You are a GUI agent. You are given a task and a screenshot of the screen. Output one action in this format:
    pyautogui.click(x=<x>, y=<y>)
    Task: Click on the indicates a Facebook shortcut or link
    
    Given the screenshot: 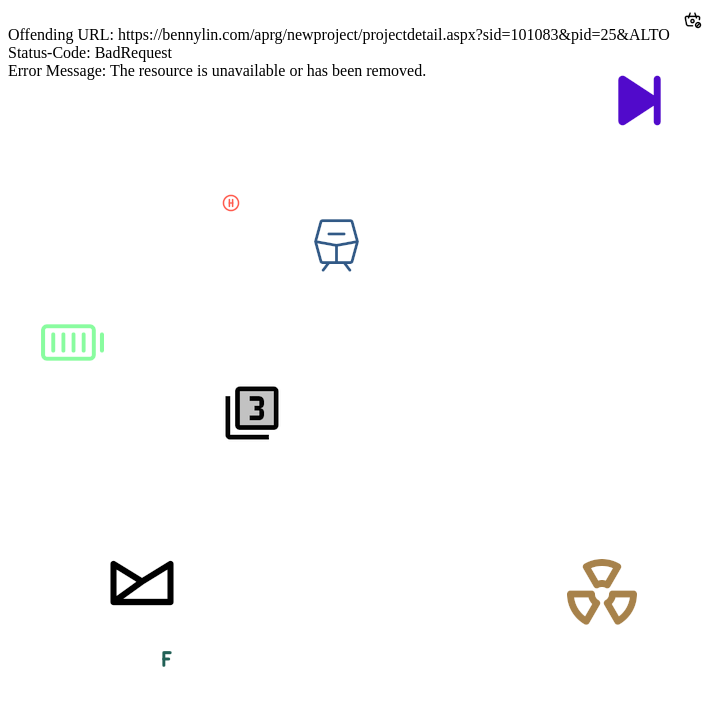 What is the action you would take?
    pyautogui.click(x=167, y=659)
    